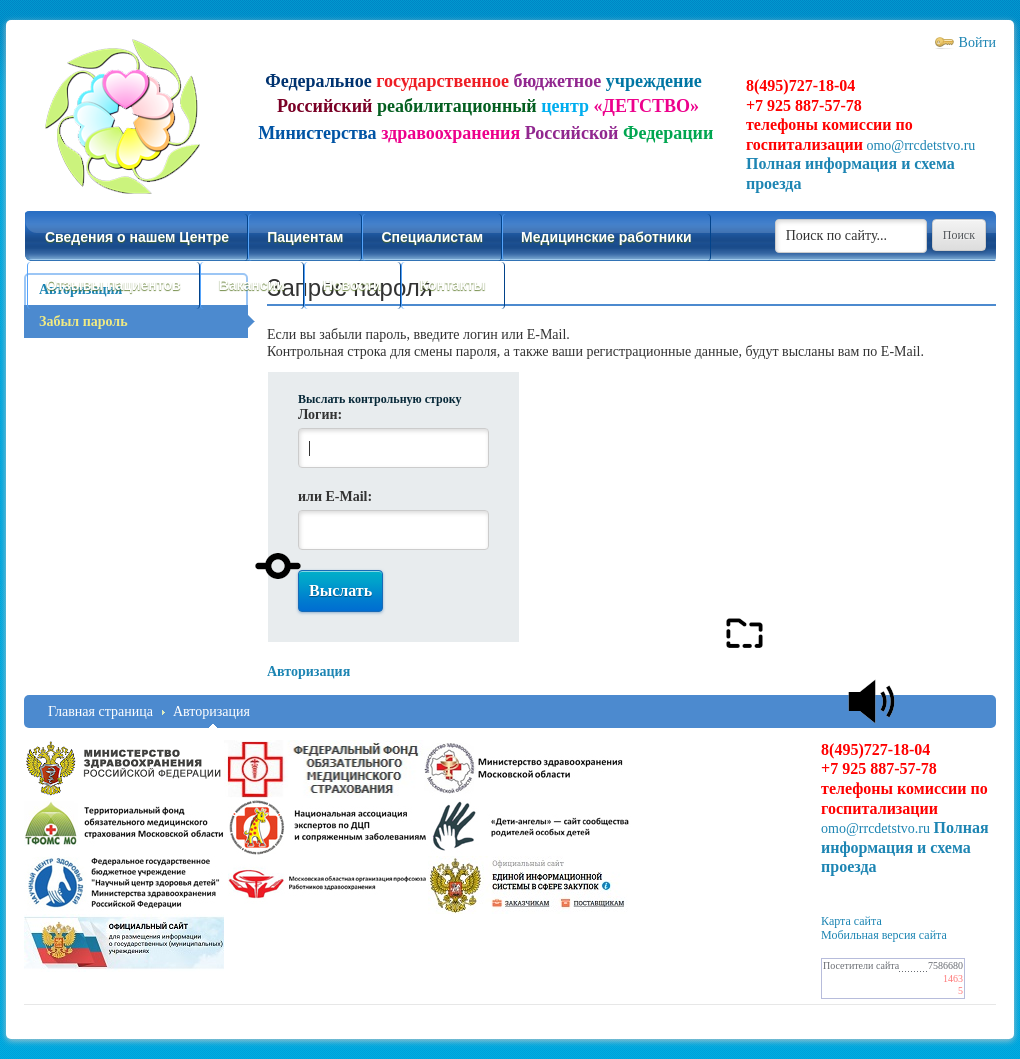  I want to click on view commit details in version control, so click(278, 566).